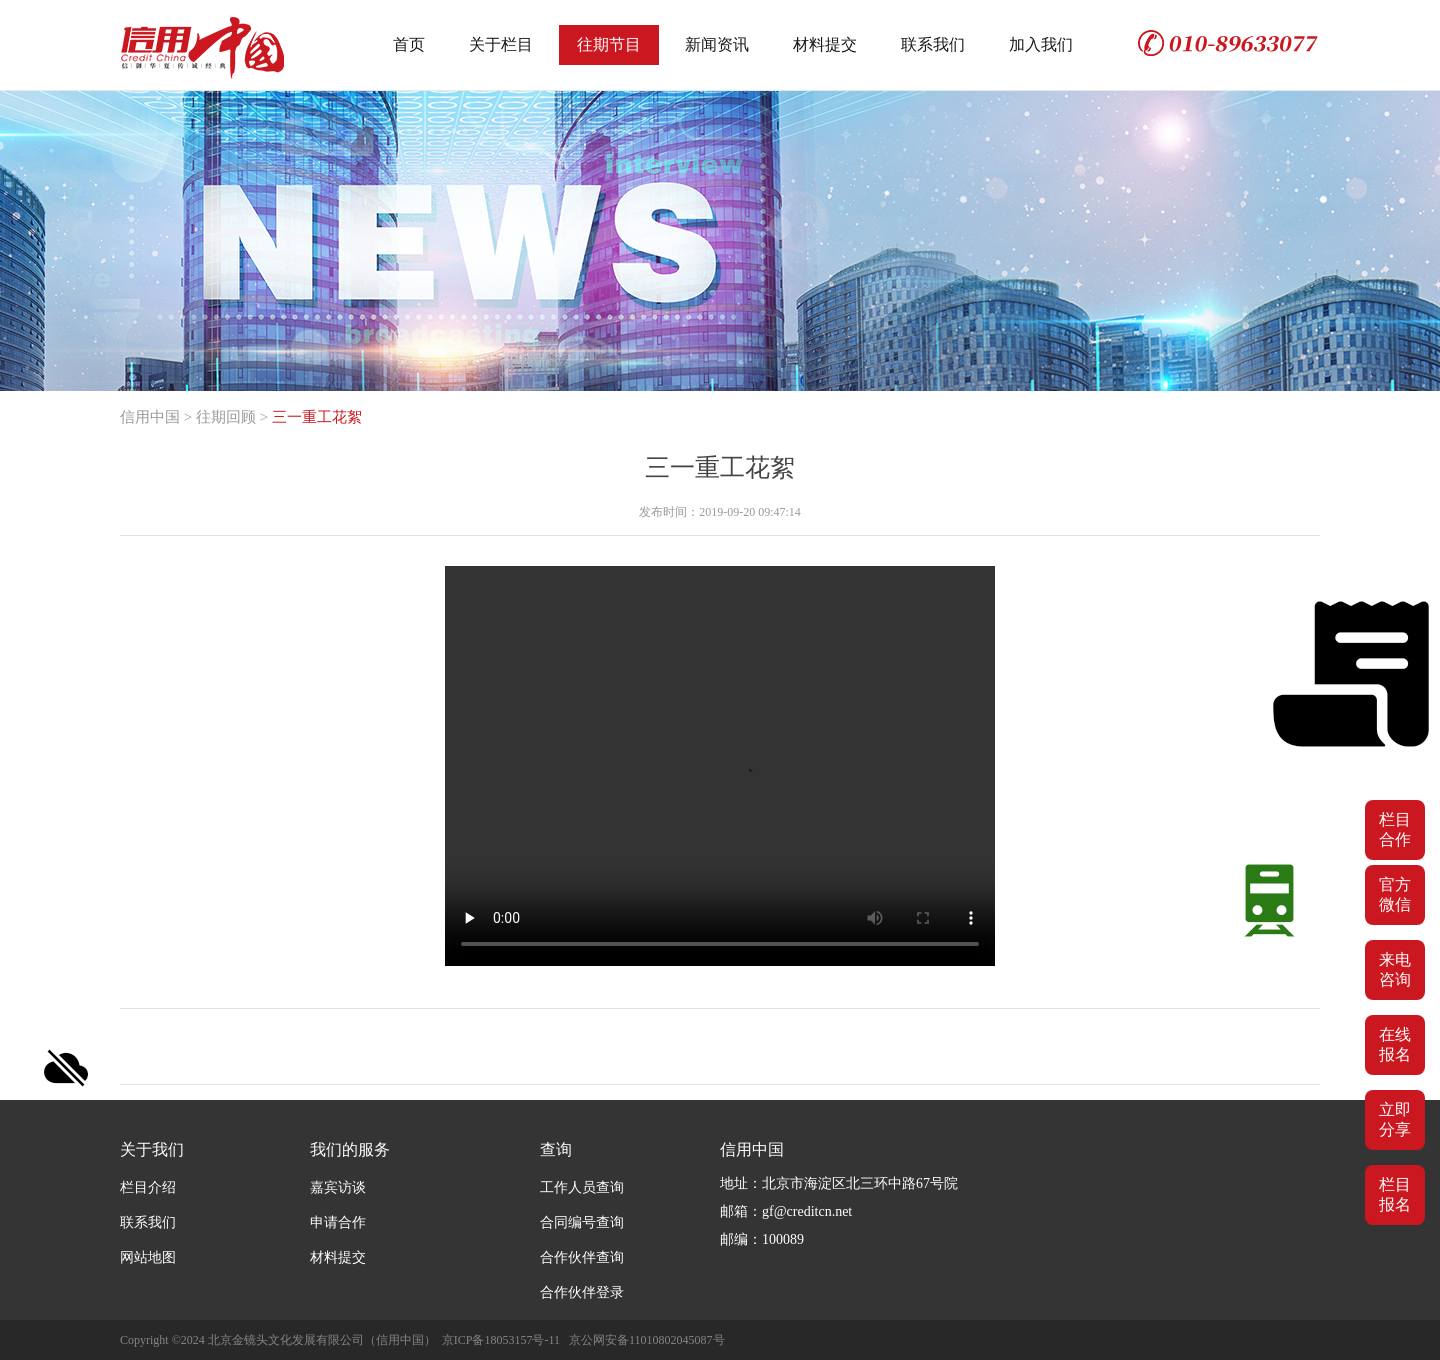 The height and width of the screenshot is (1360, 1440). Describe the element at coordinates (66, 1068) in the screenshot. I see `indicates cloud services are unavailable` at that location.